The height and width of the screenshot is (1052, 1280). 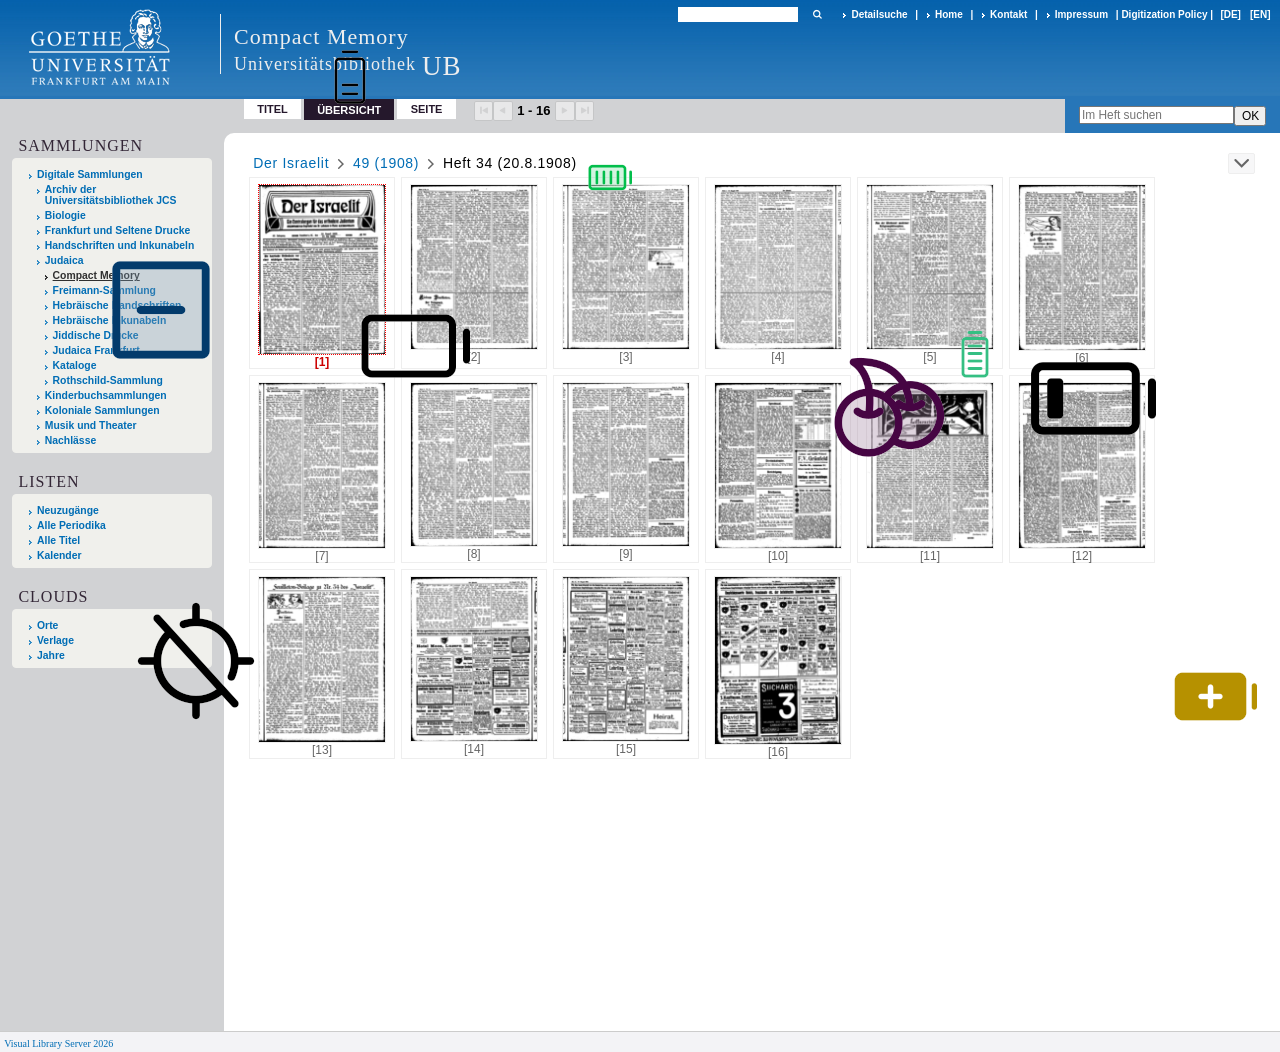 I want to click on collapse or minimize a section, so click(x=161, y=310).